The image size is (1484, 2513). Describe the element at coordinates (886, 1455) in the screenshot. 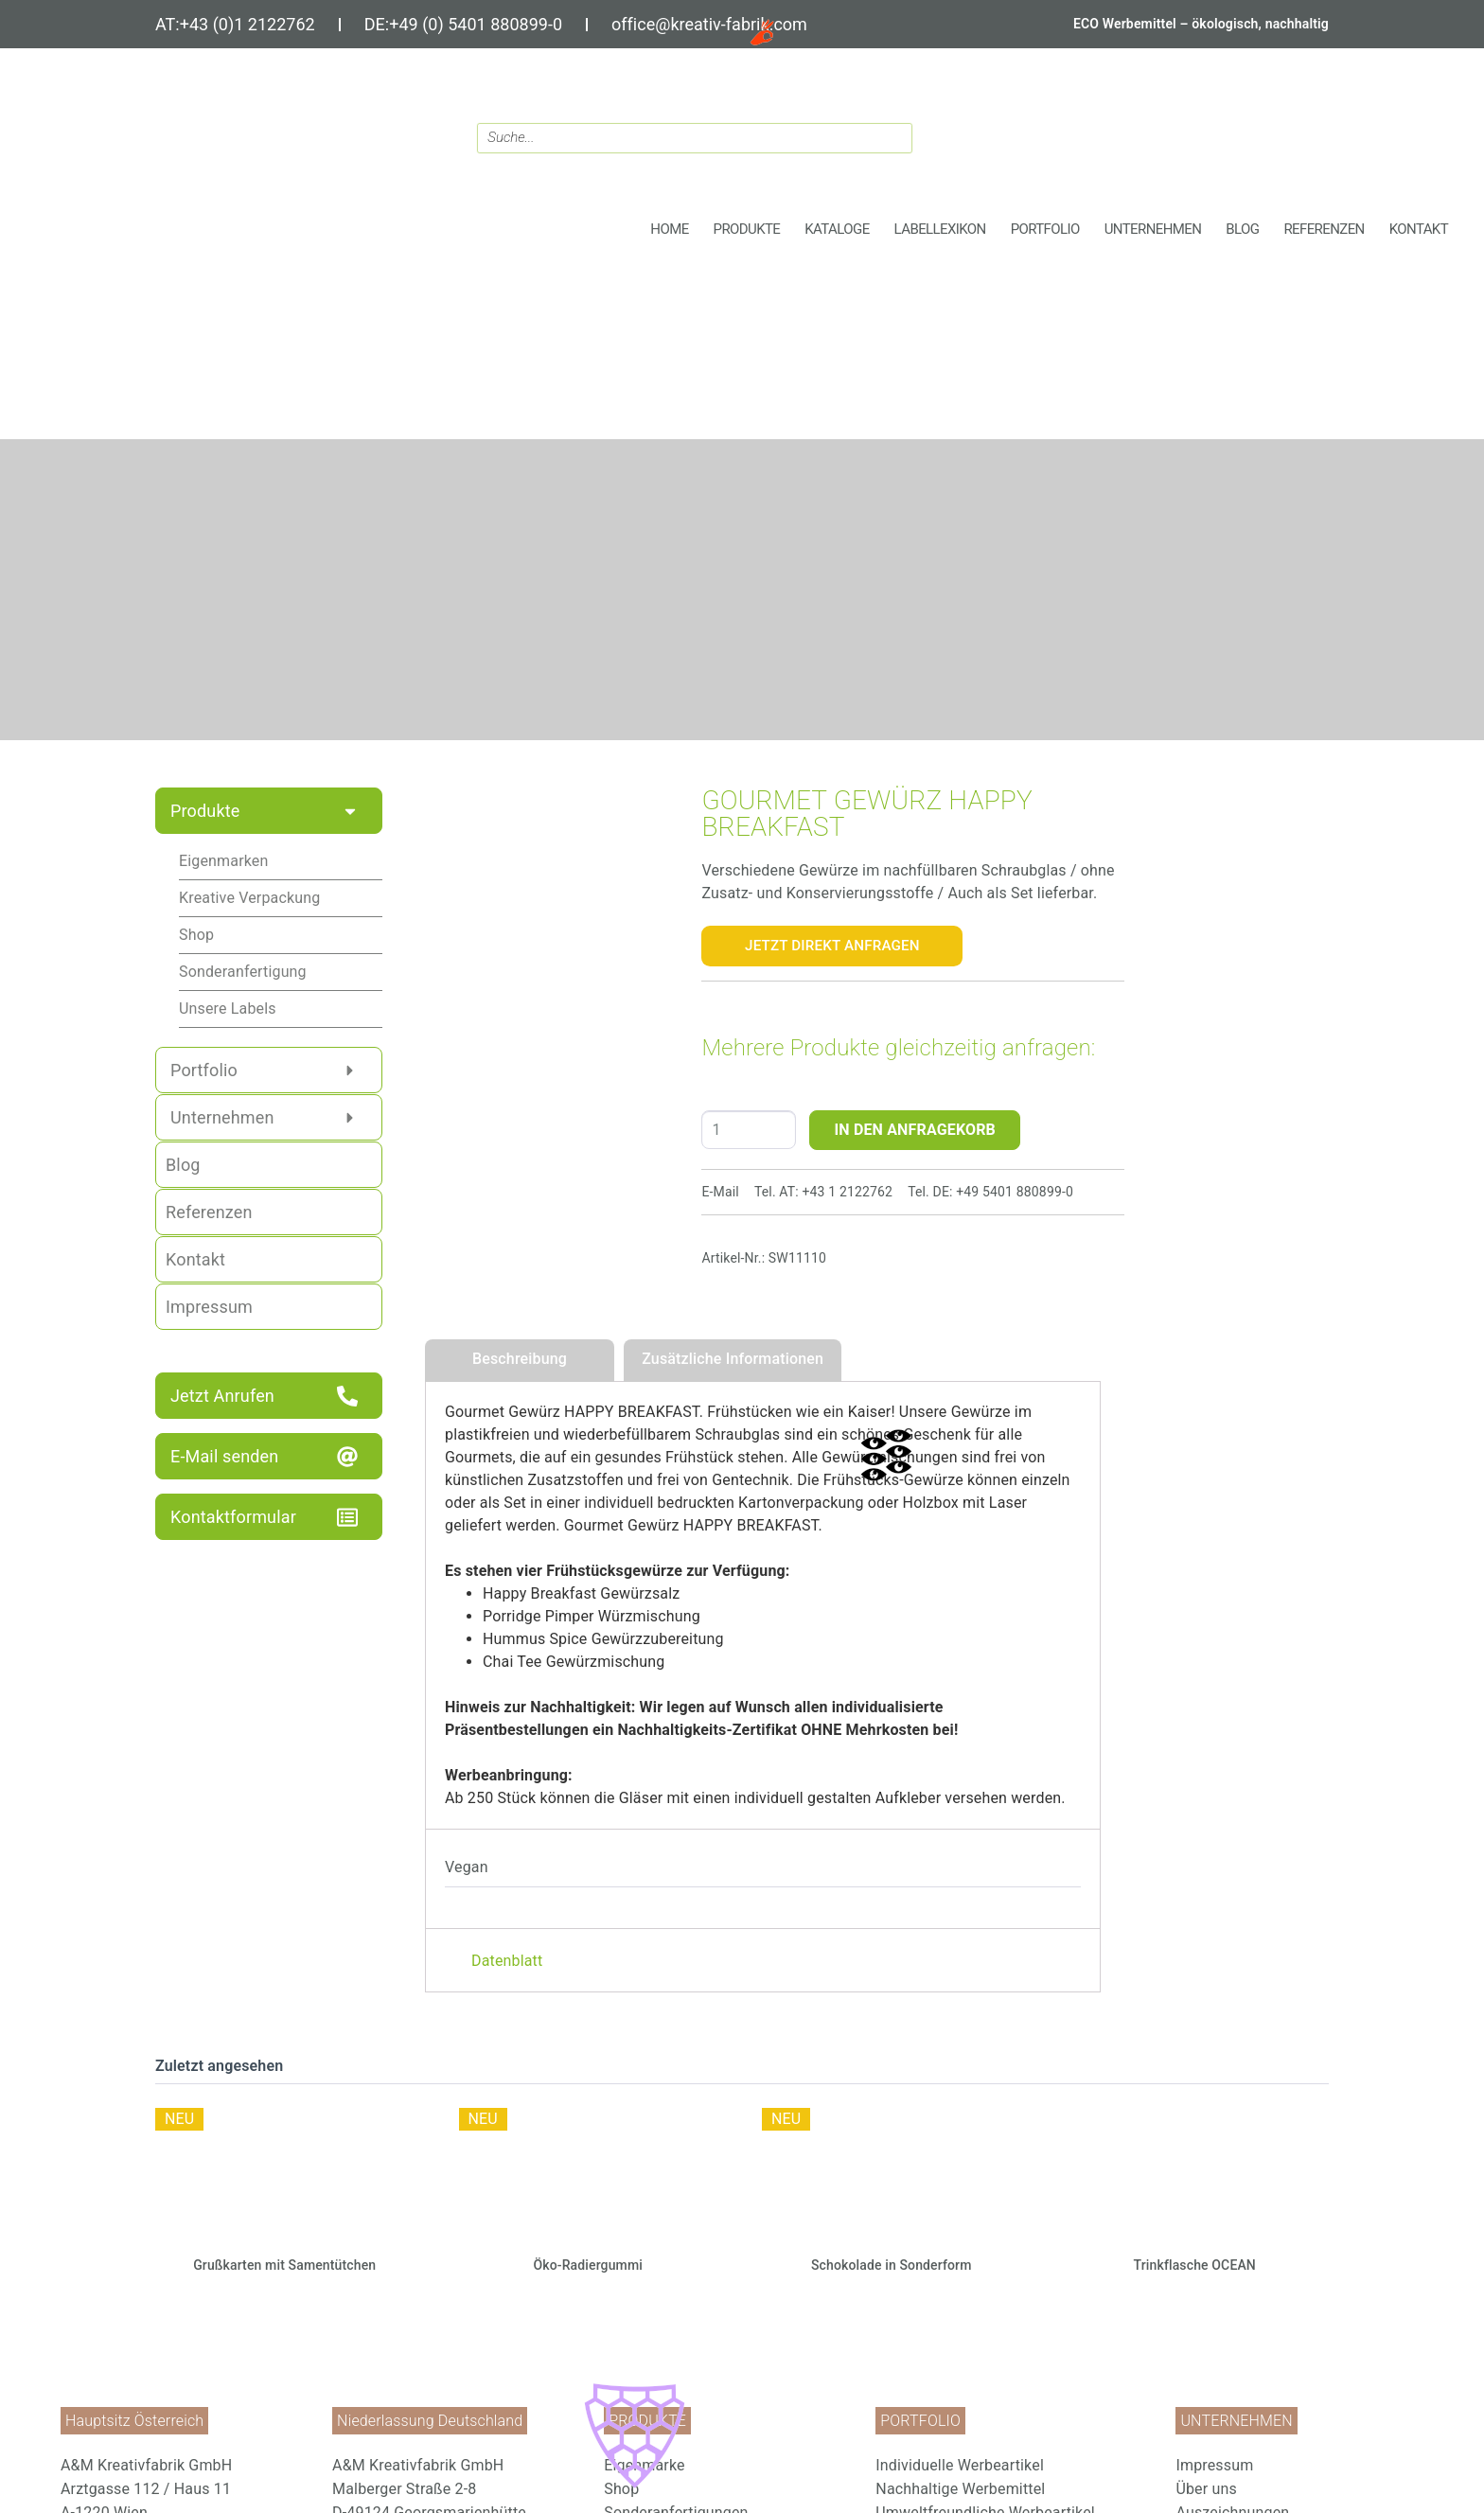

I see `indicates a multi-view or surveillance mode` at that location.